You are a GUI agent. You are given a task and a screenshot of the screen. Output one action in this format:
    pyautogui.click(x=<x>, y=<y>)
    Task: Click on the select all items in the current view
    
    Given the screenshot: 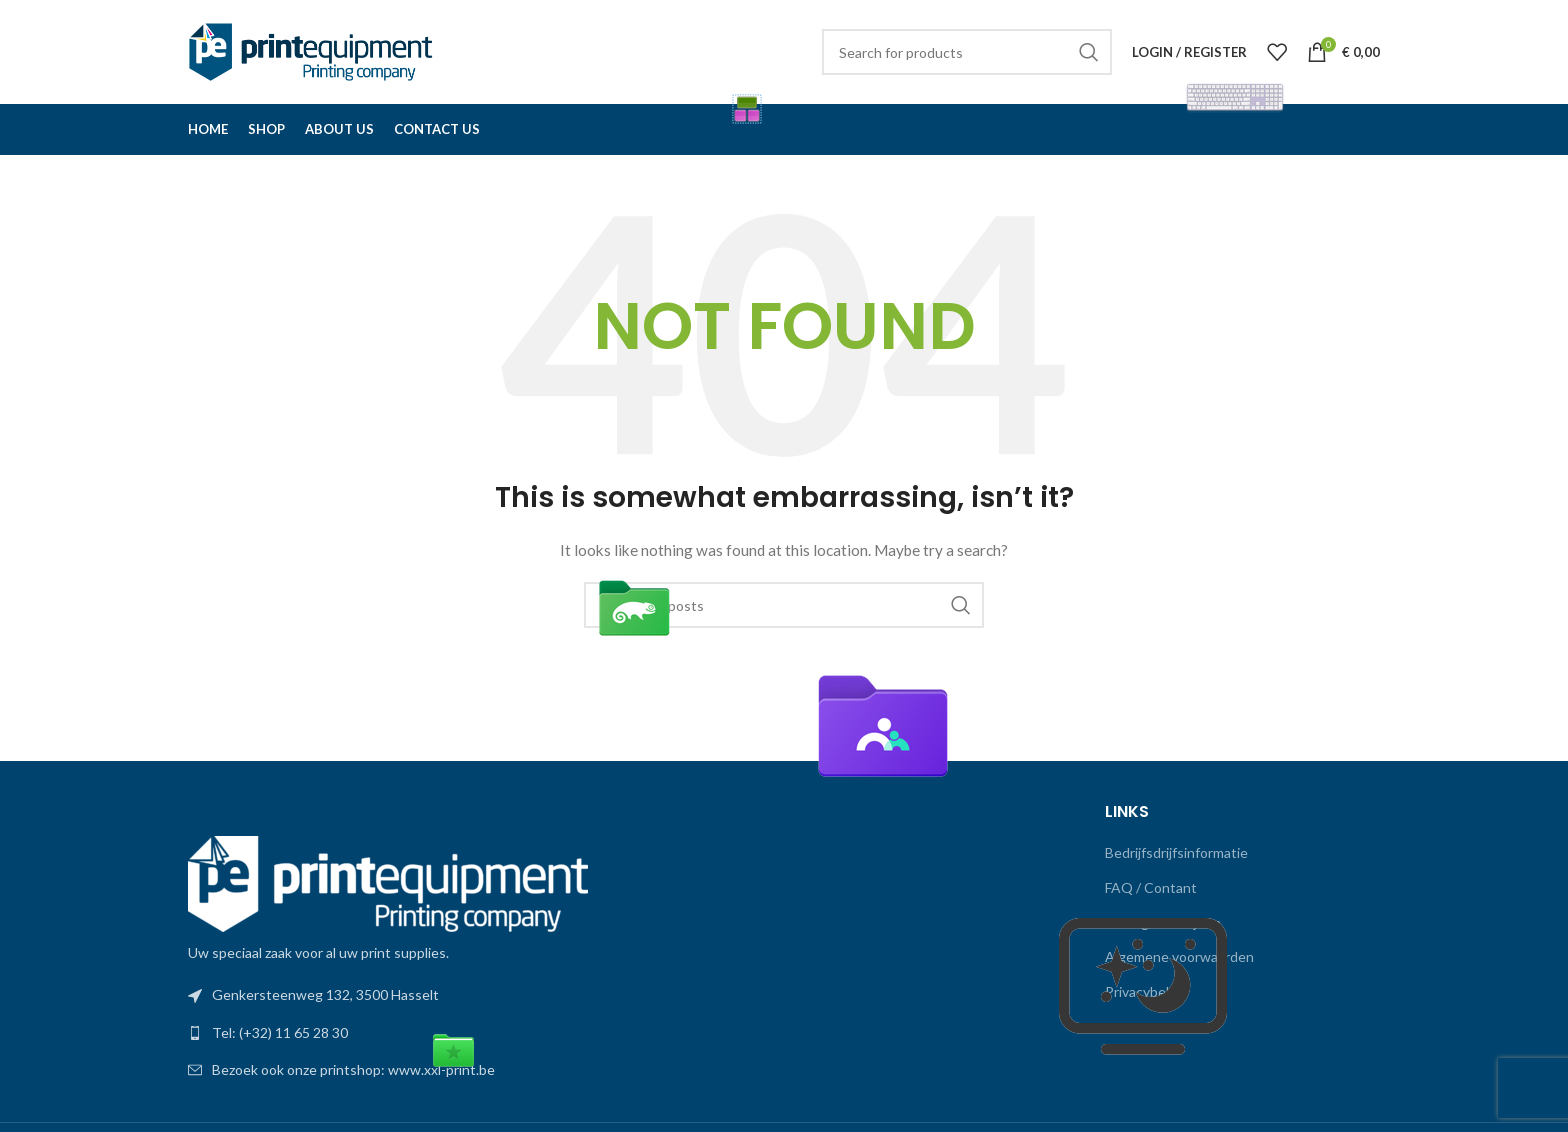 What is the action you would take?
    pyautogui.click(x=747, y=109)
    